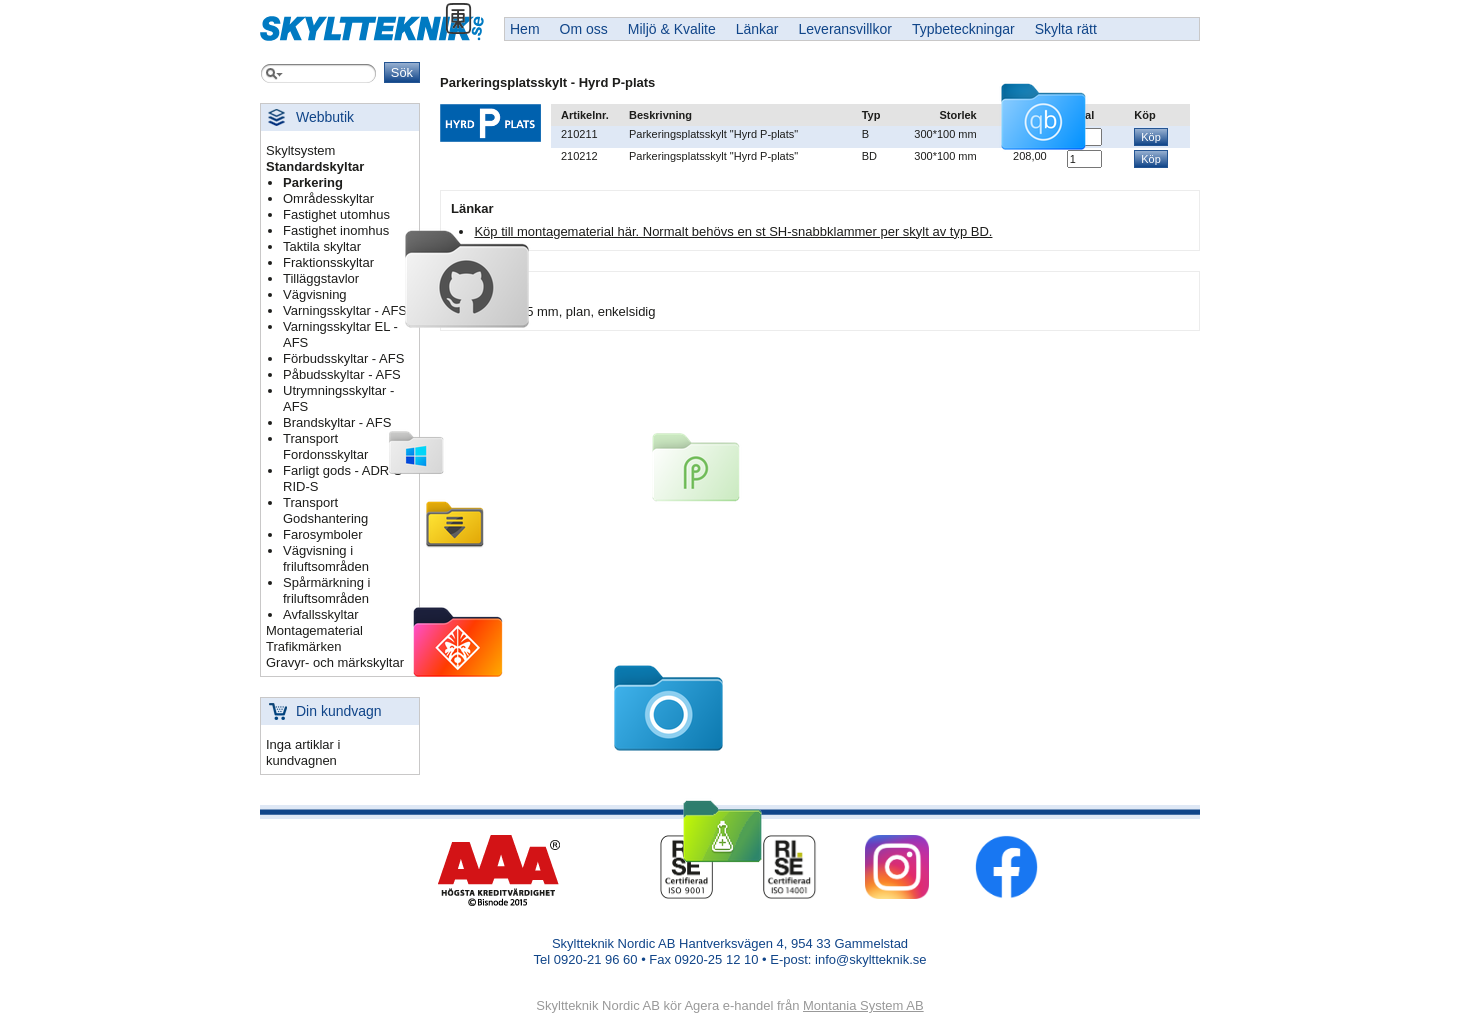  I want to click on open qbittorrent downloads folder, so click(1043, 119).